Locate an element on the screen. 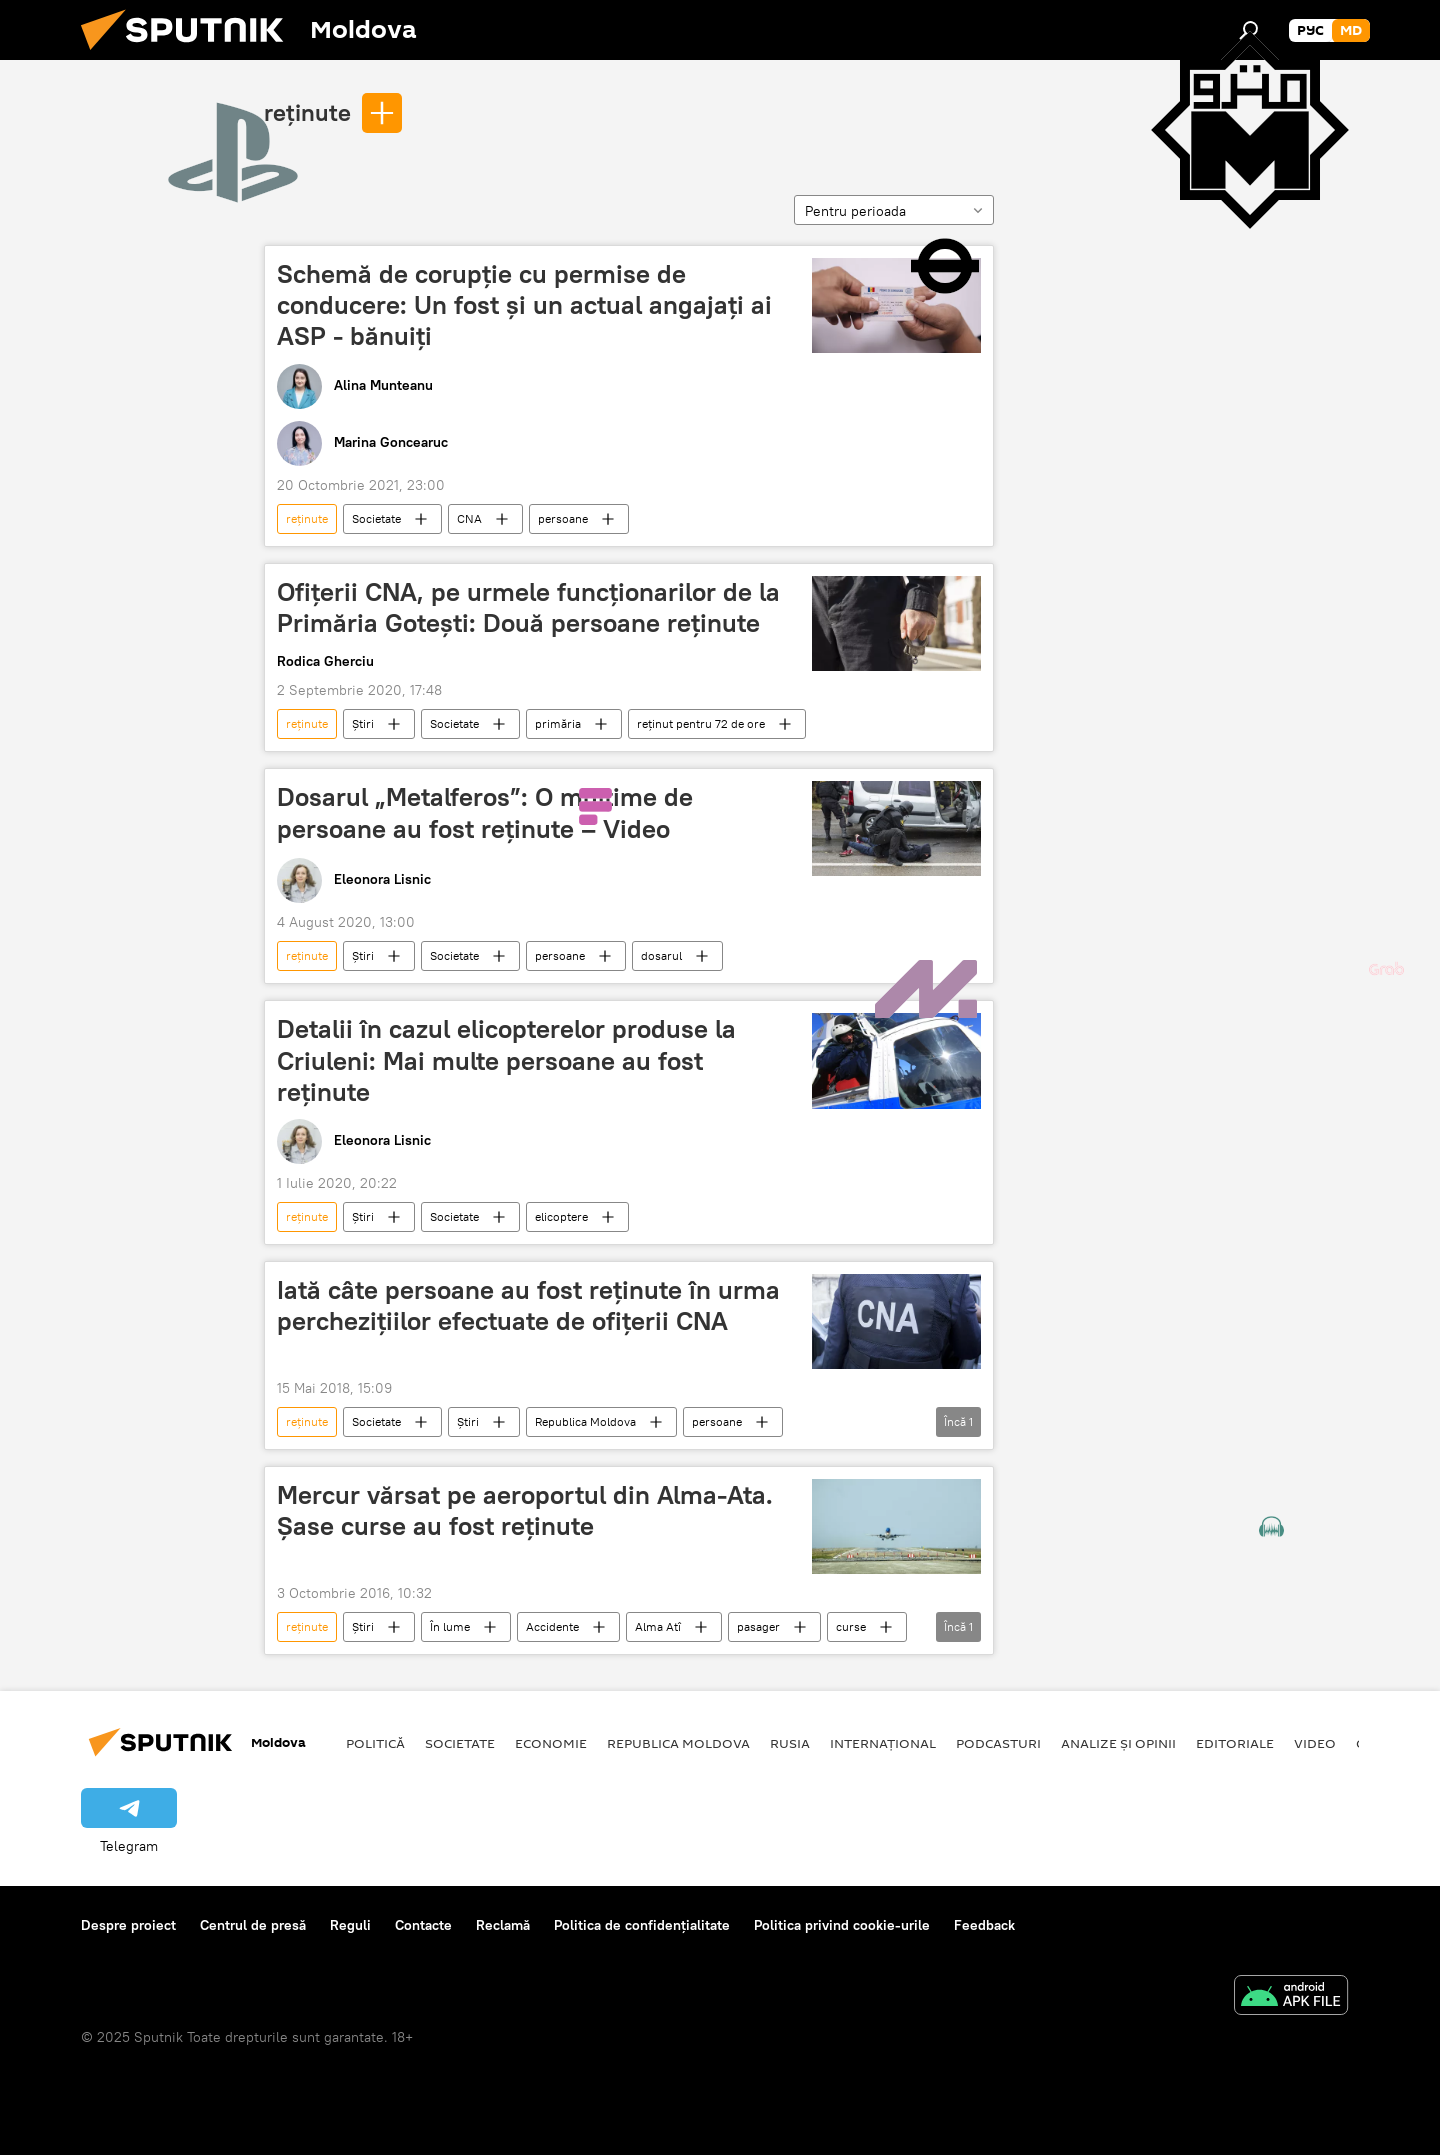  playstation brand or console indicator is located at coordinates (233, 153).